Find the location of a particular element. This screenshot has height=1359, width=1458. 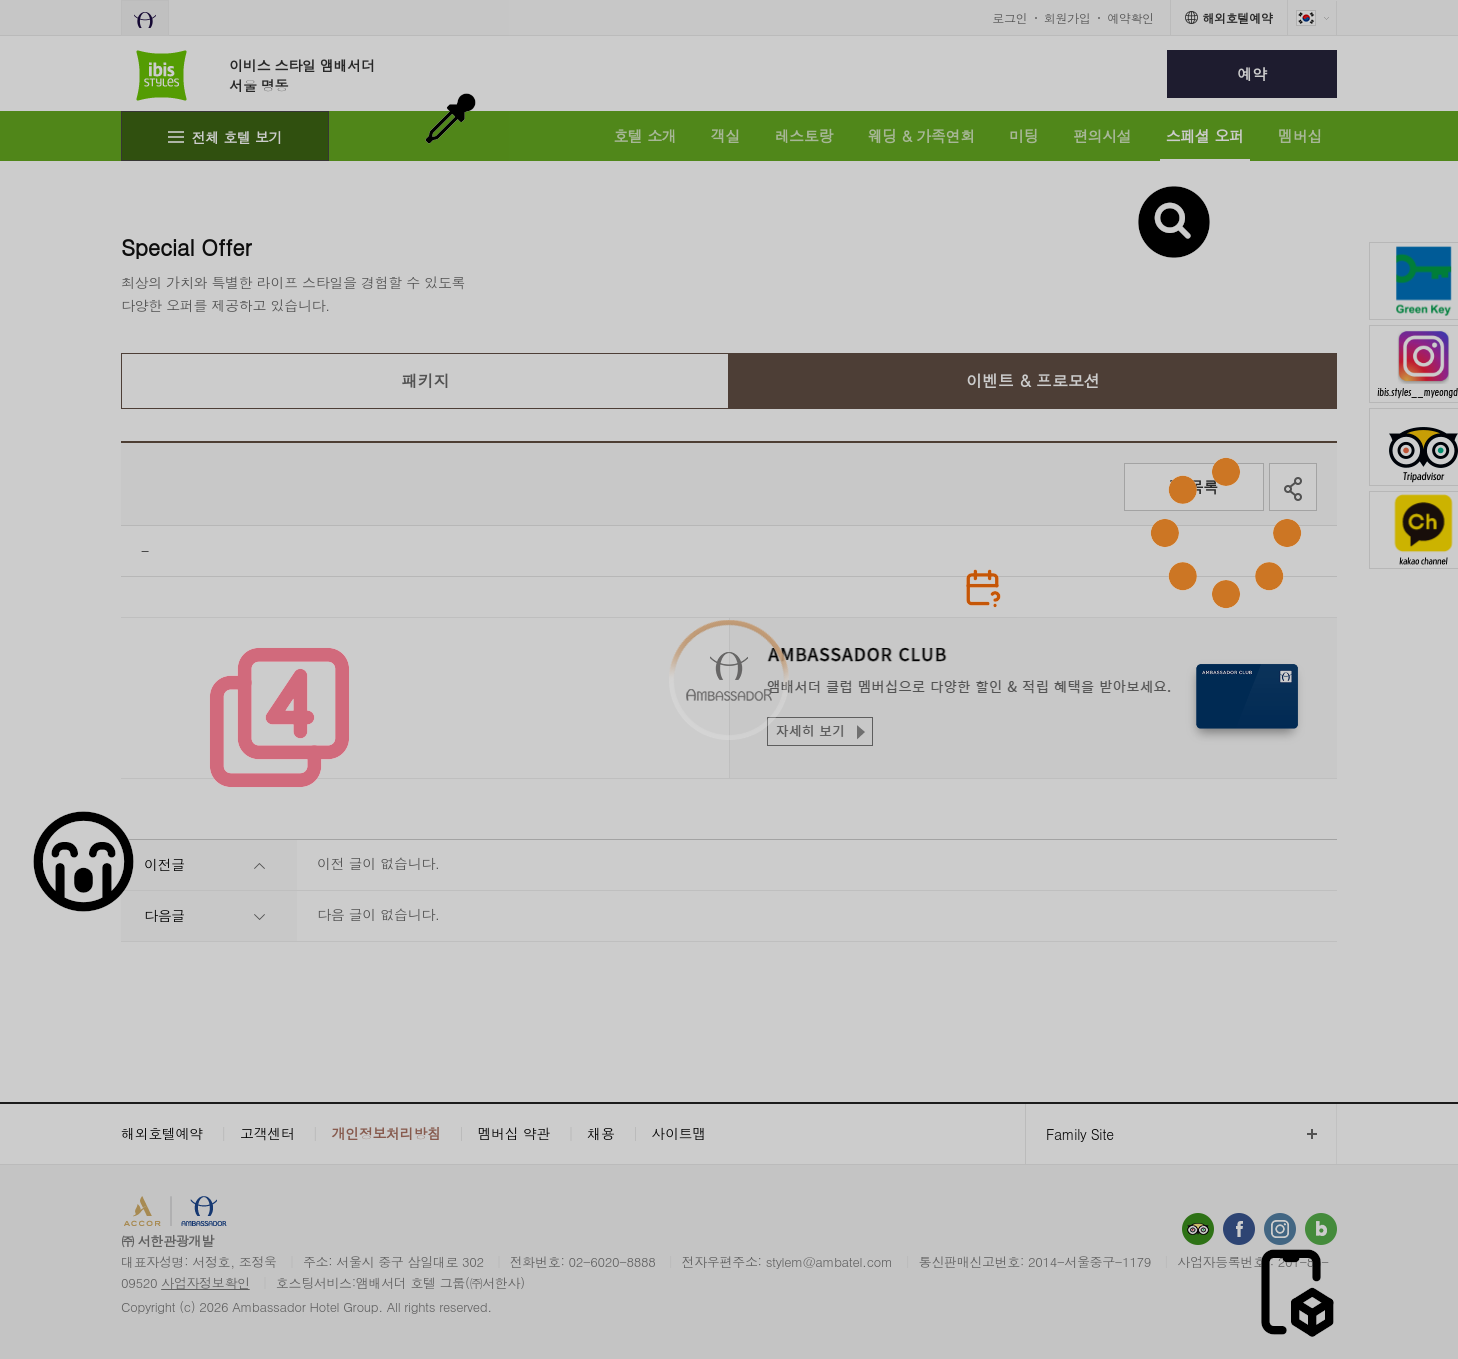

react with a crying emotion is located at coordinates (83, 861).